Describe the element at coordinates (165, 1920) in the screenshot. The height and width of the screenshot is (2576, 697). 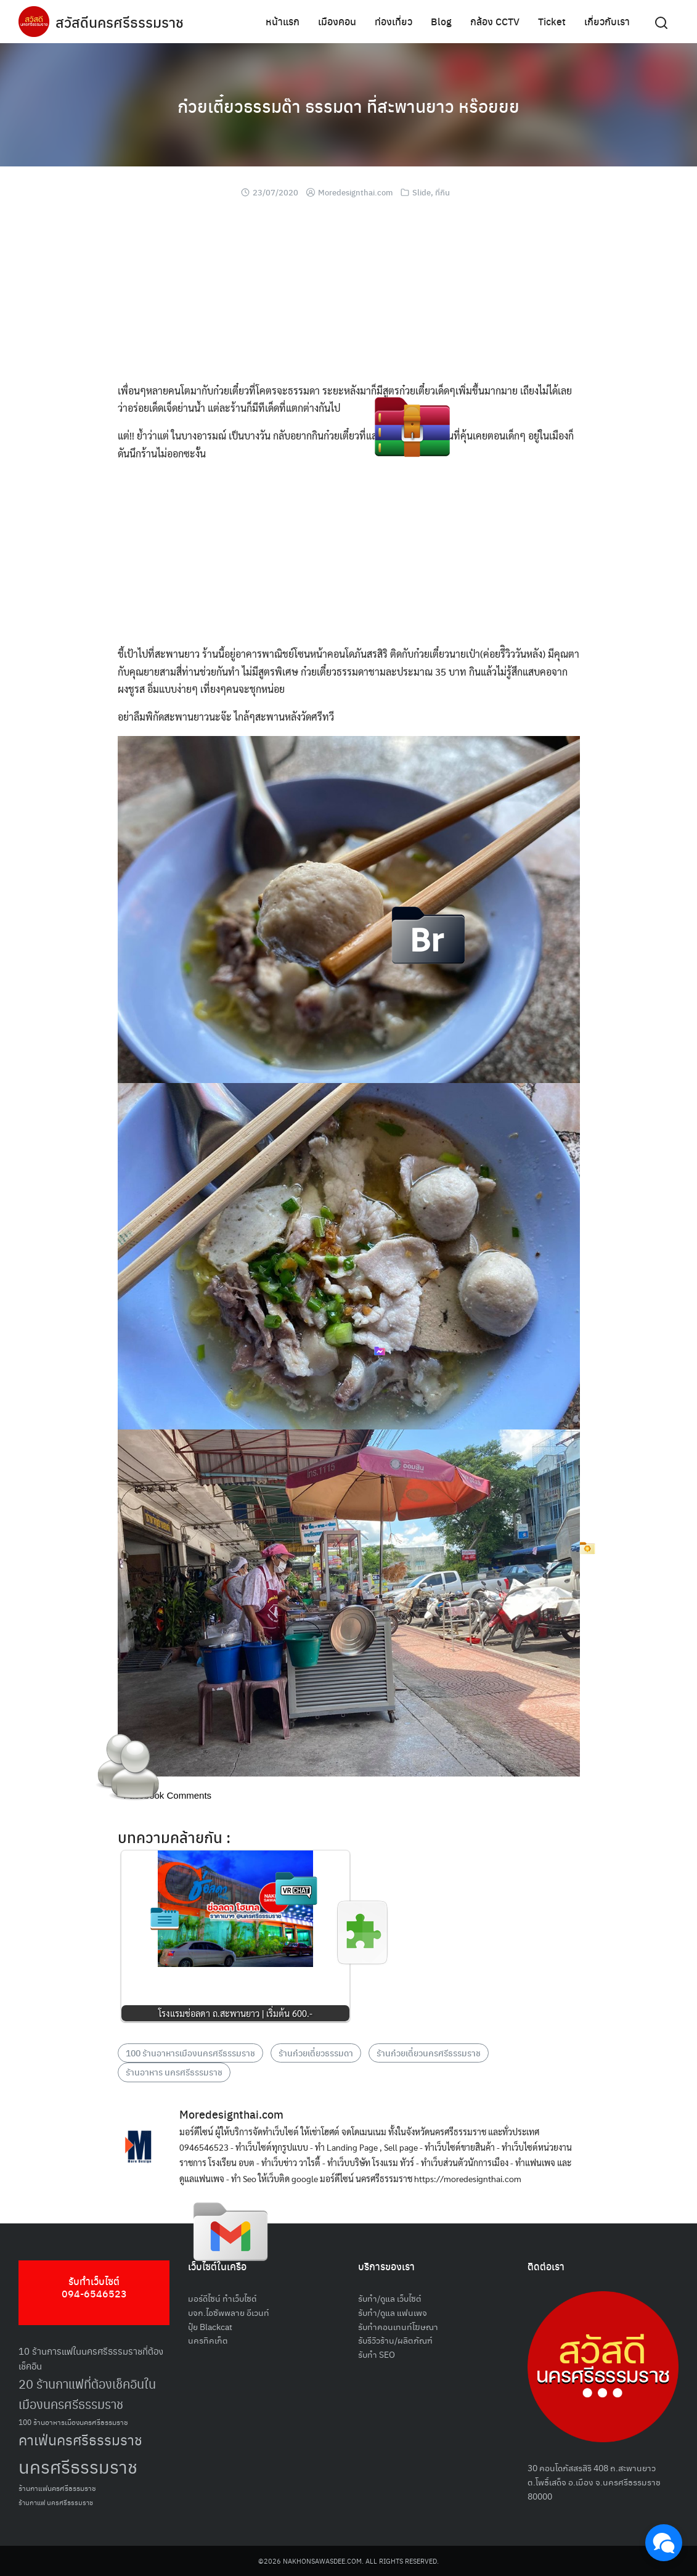
I see `open notes or documents folder` at that location.